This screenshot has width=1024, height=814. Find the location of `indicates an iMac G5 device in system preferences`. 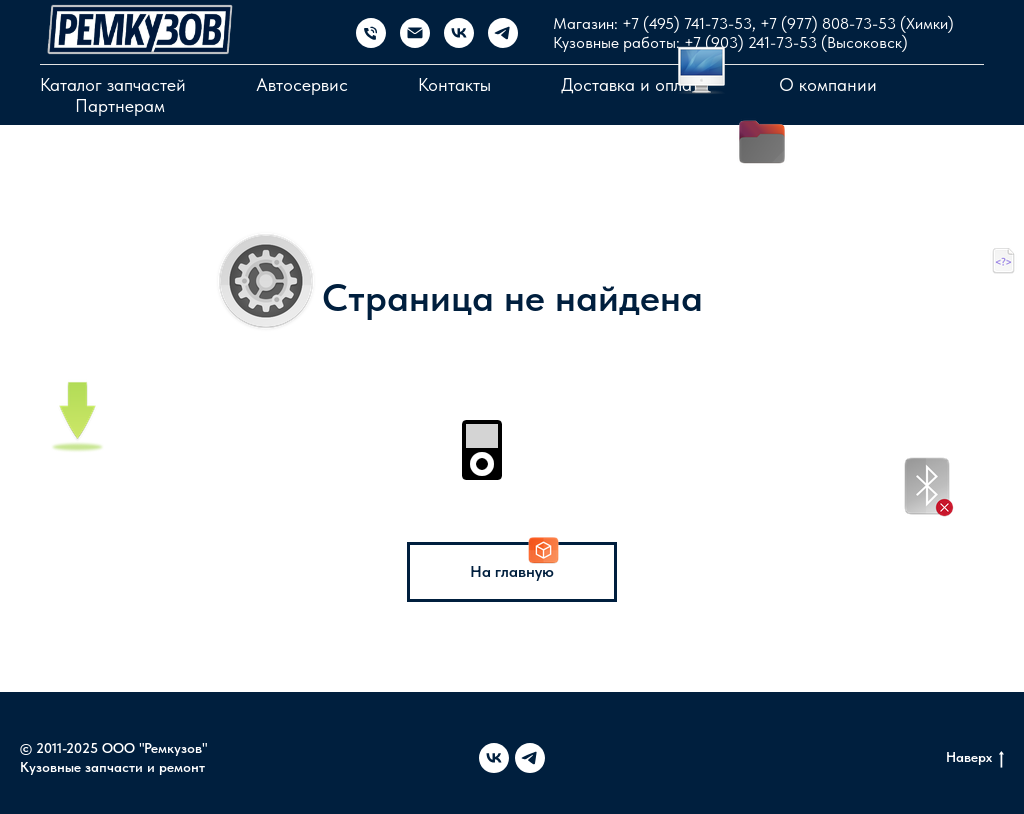

indicates an iMac G5 device in system preferences is located at coordinates (701, 67).